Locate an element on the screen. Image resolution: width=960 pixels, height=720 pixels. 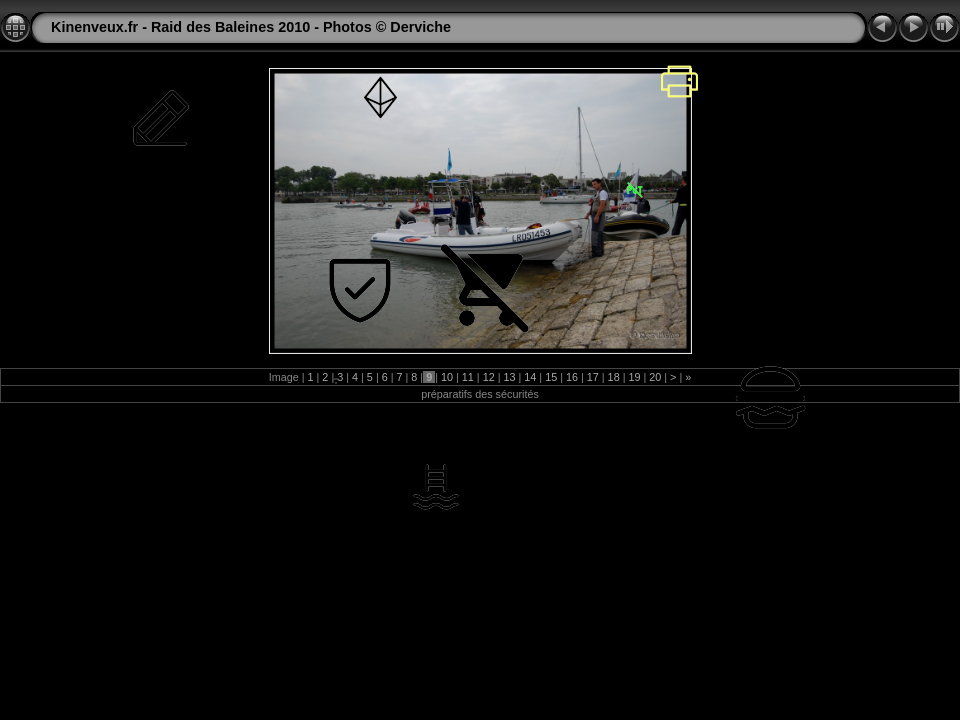
remove item from shopping cart is located at coordinates (487, 286).